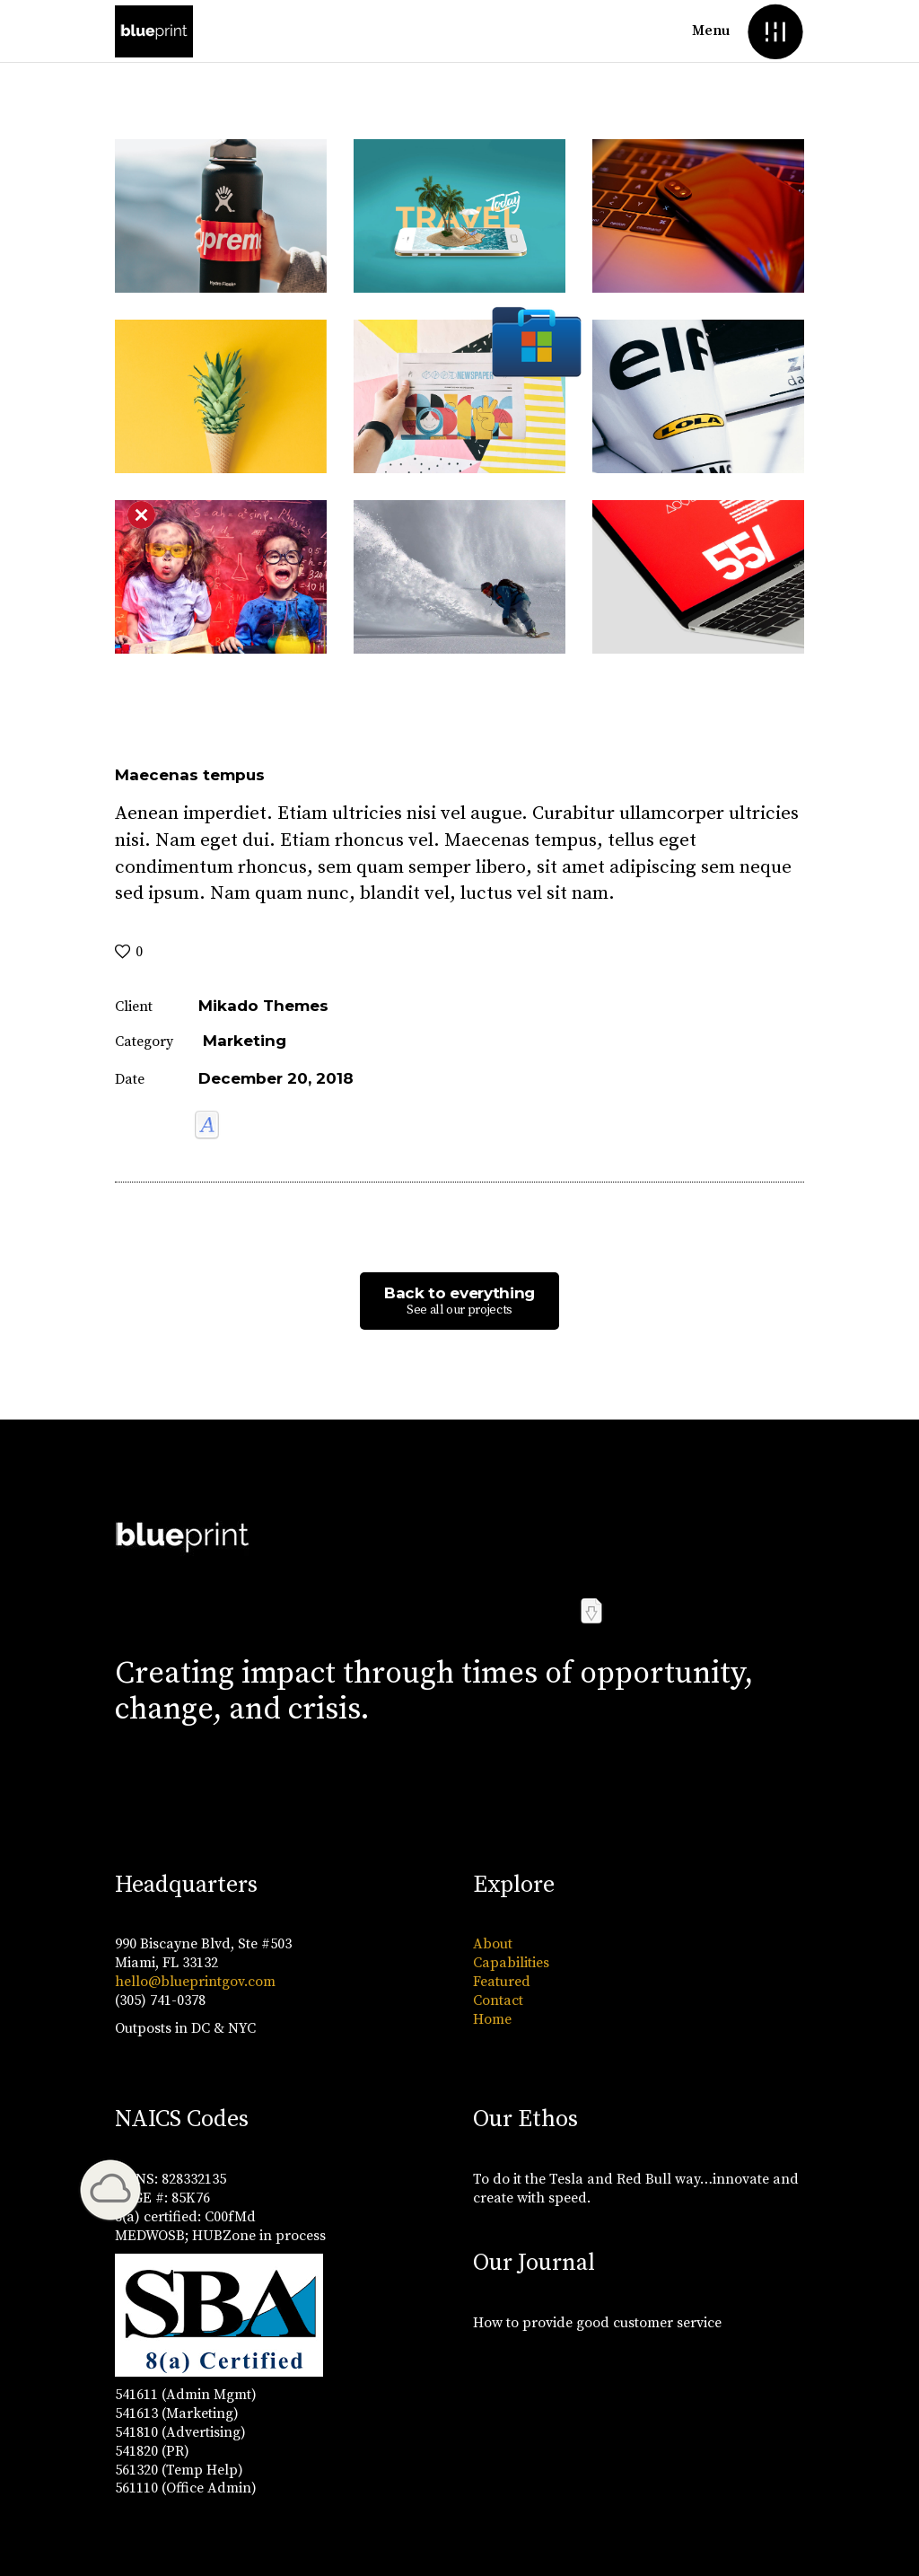 The width and height of the screenshot is (919, 2576). I want to click on dropbox smart sync enabled for cloud-only storage, so click(110, 2190).